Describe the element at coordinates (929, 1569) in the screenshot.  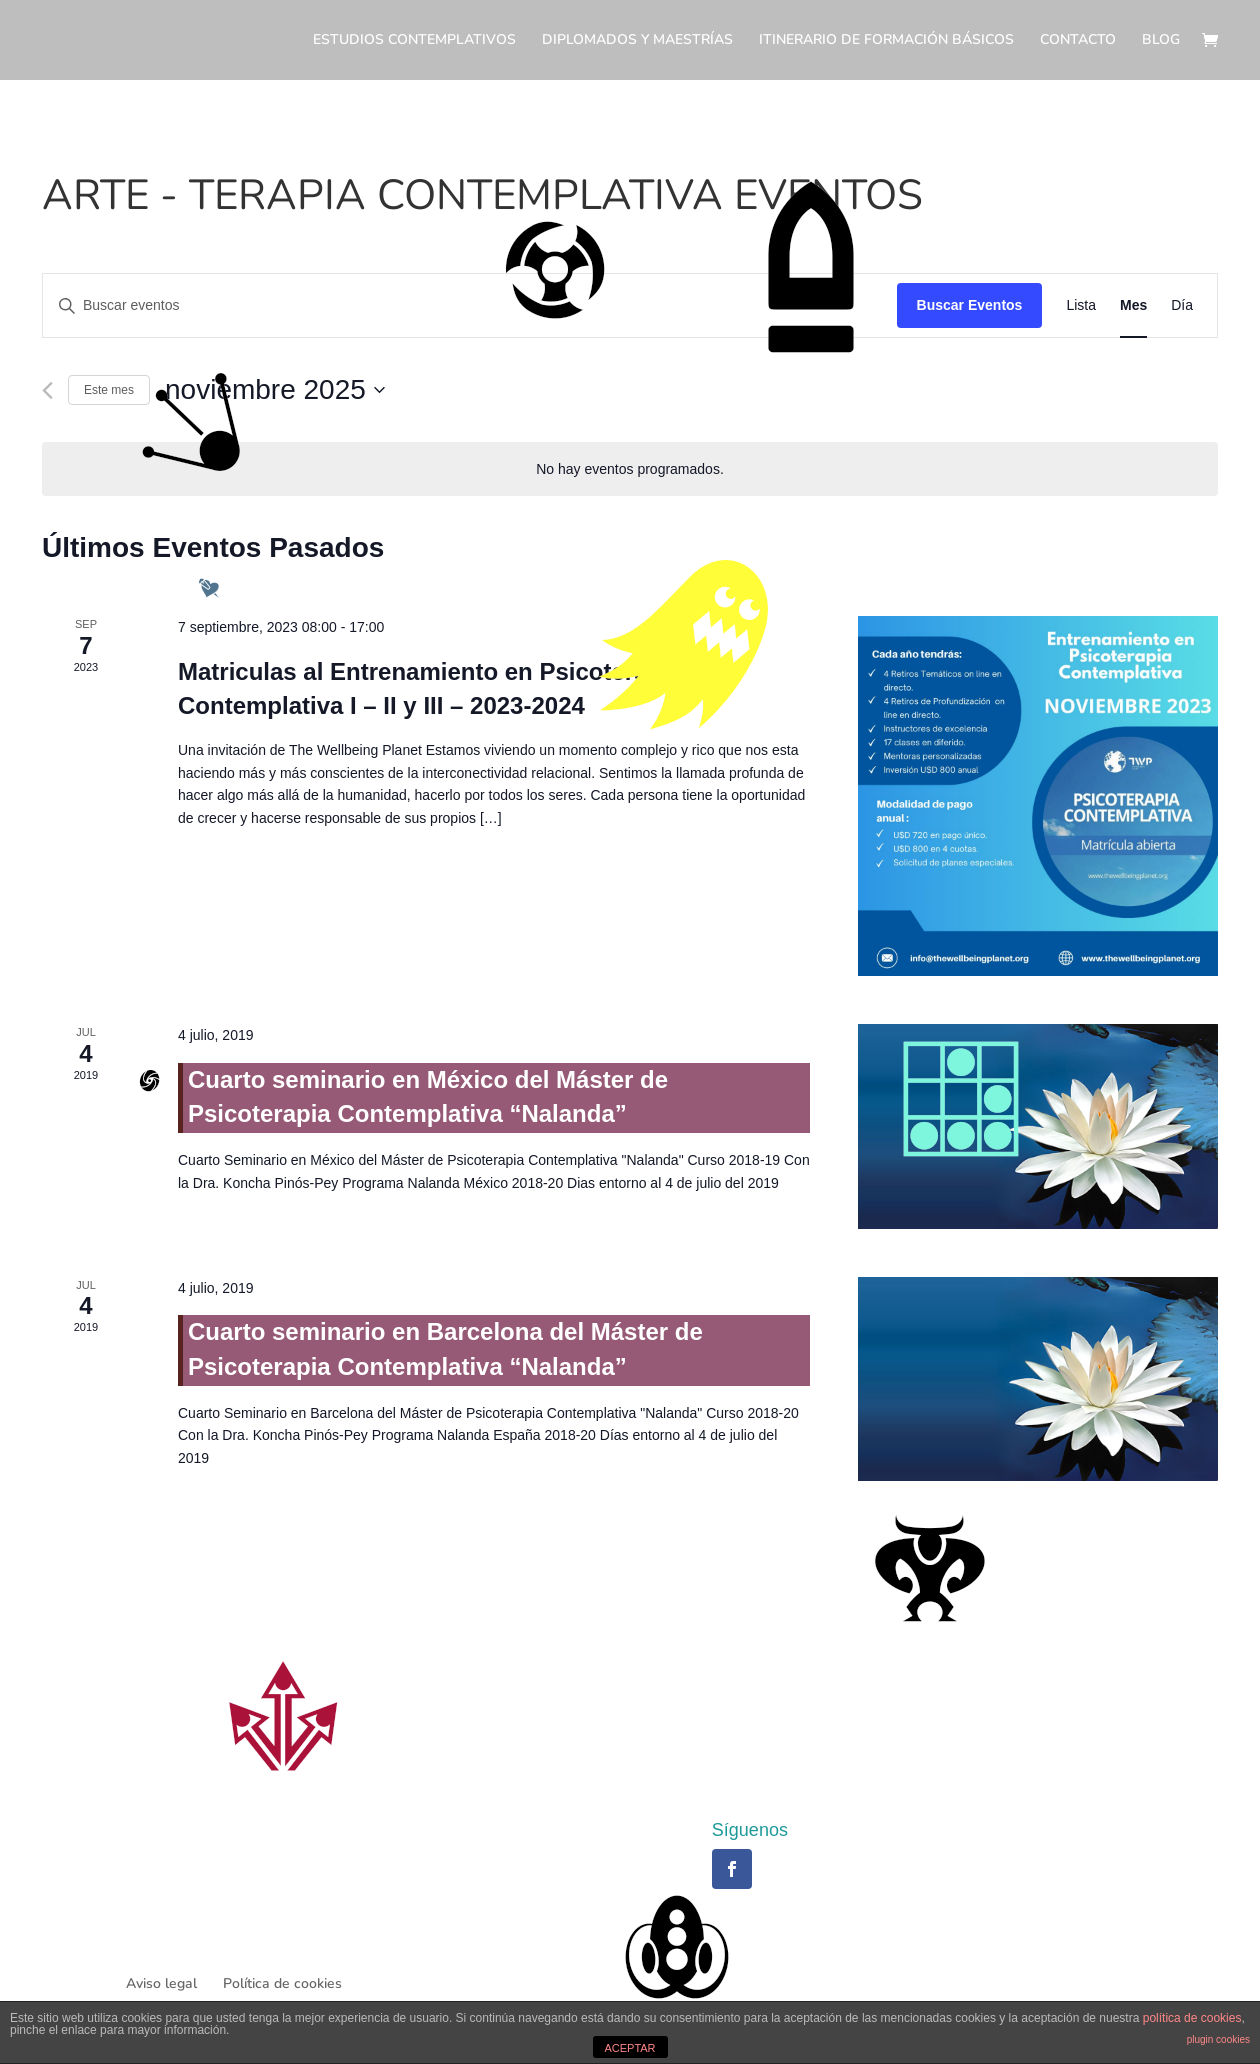
I see `select minotaur character or enemy type` at that location.